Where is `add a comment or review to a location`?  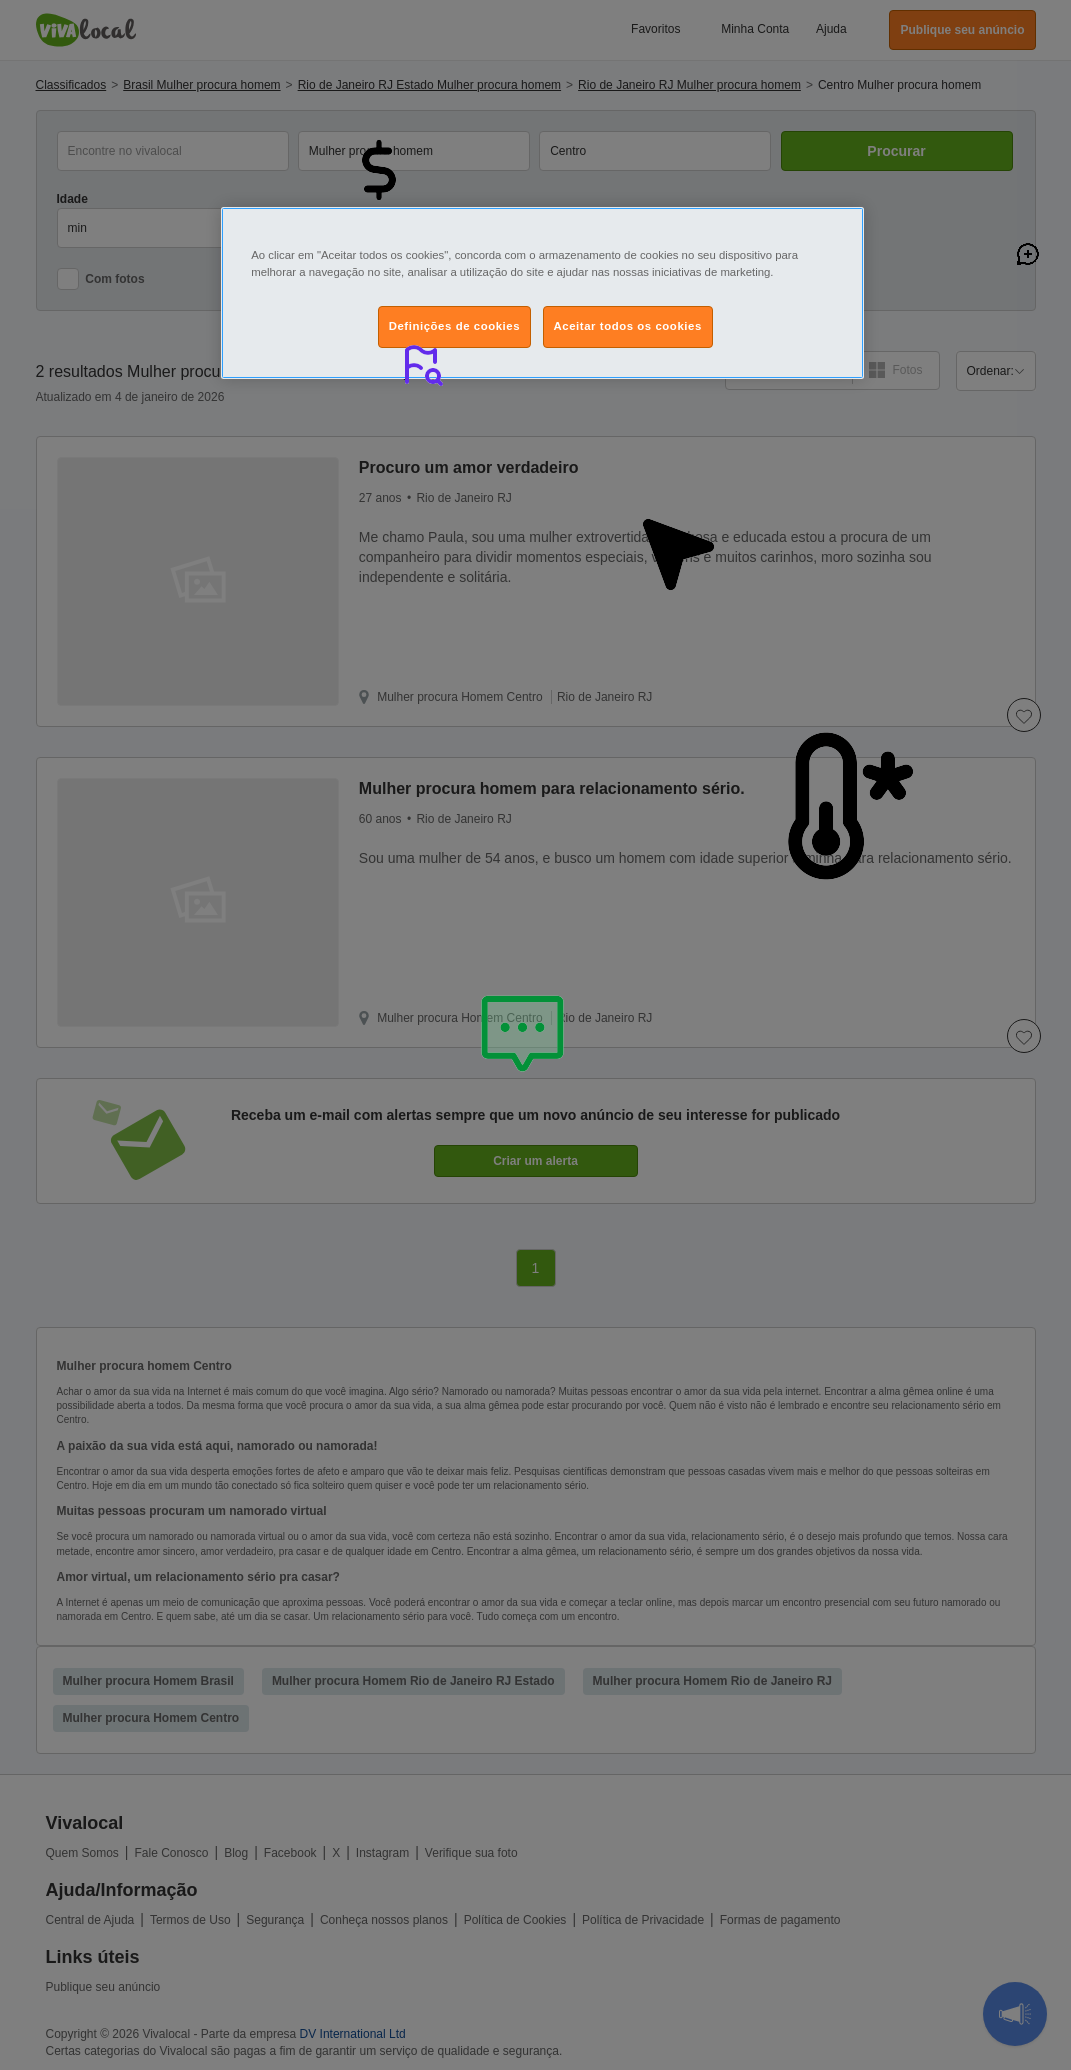
add a comment or review to a location is located at coordinates (1028, 254).